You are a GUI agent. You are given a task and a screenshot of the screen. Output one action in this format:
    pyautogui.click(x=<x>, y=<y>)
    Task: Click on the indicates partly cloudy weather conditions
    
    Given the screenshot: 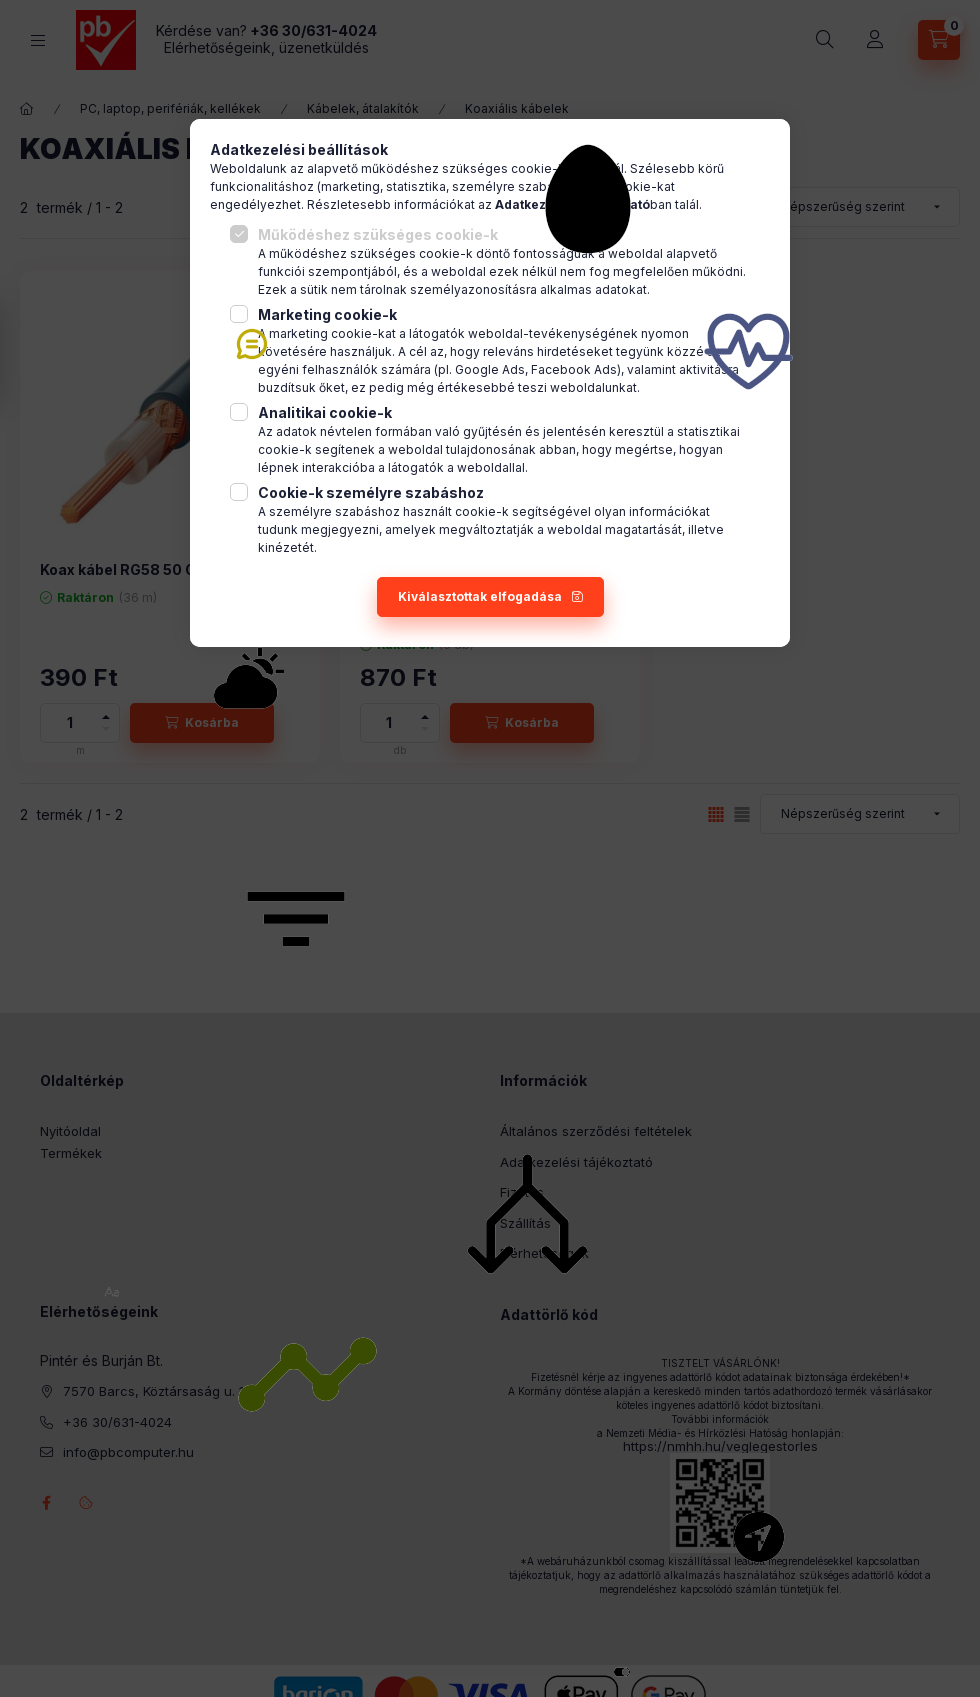 What is the action you would take?
    pyautogui.click(x=249, y=678)
    